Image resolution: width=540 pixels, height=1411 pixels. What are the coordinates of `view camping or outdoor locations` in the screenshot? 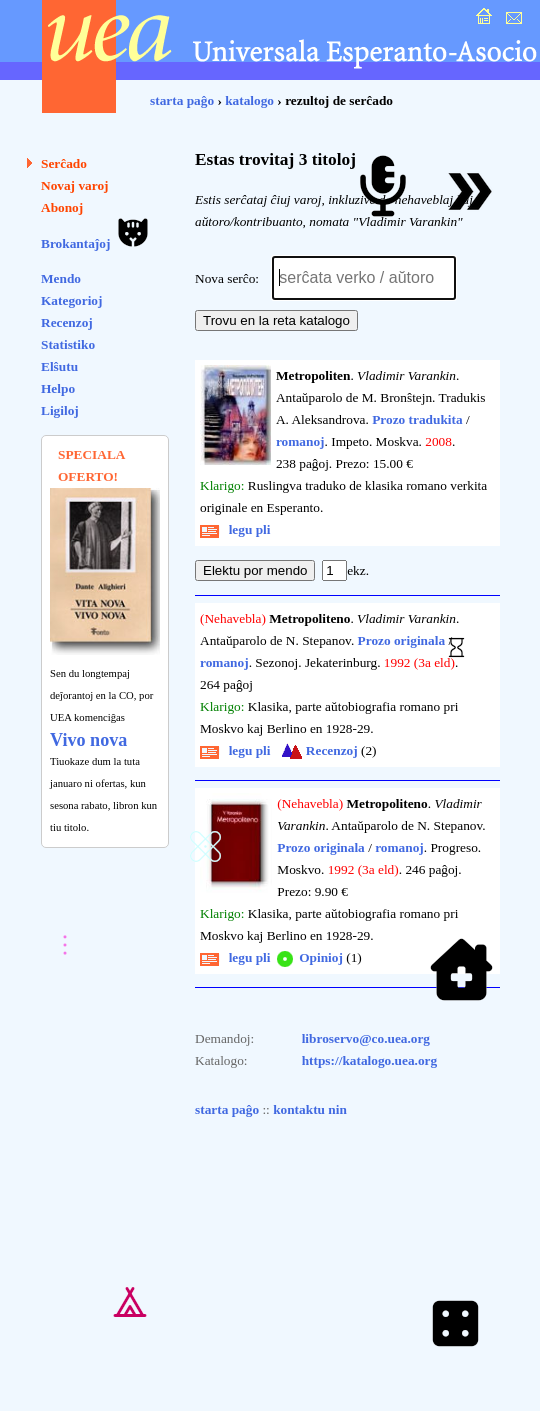 It's located at (130, 1302).